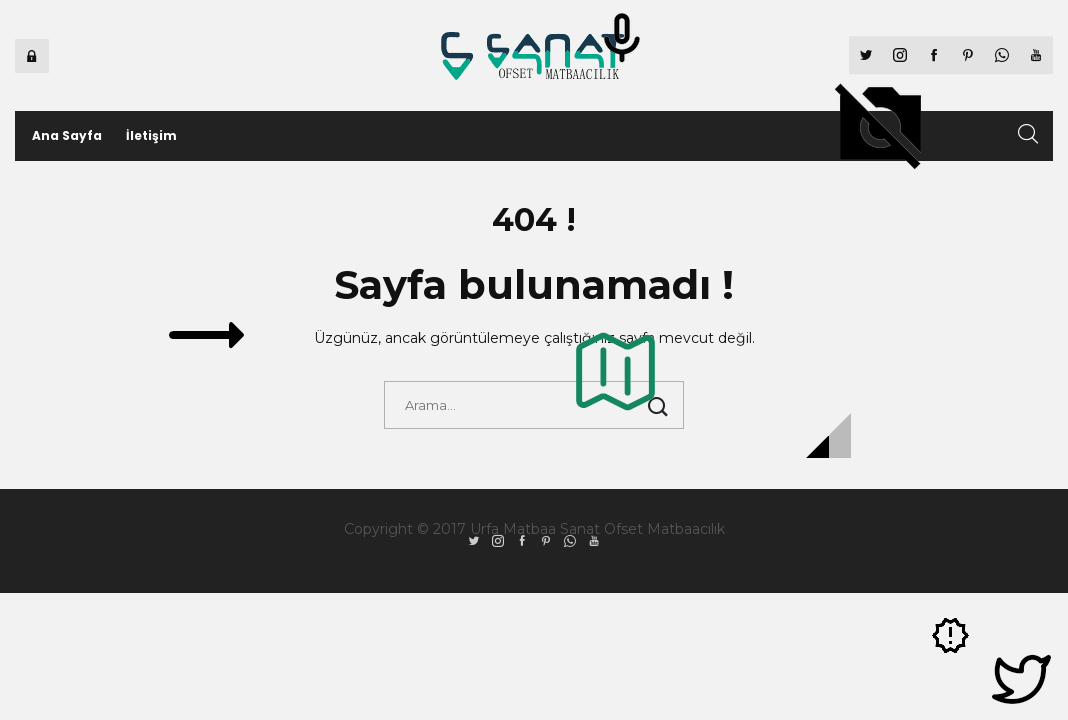  Describe the element at coordinates (622, 39) in the screenshot. I see `tap to start voice recording` at that location.